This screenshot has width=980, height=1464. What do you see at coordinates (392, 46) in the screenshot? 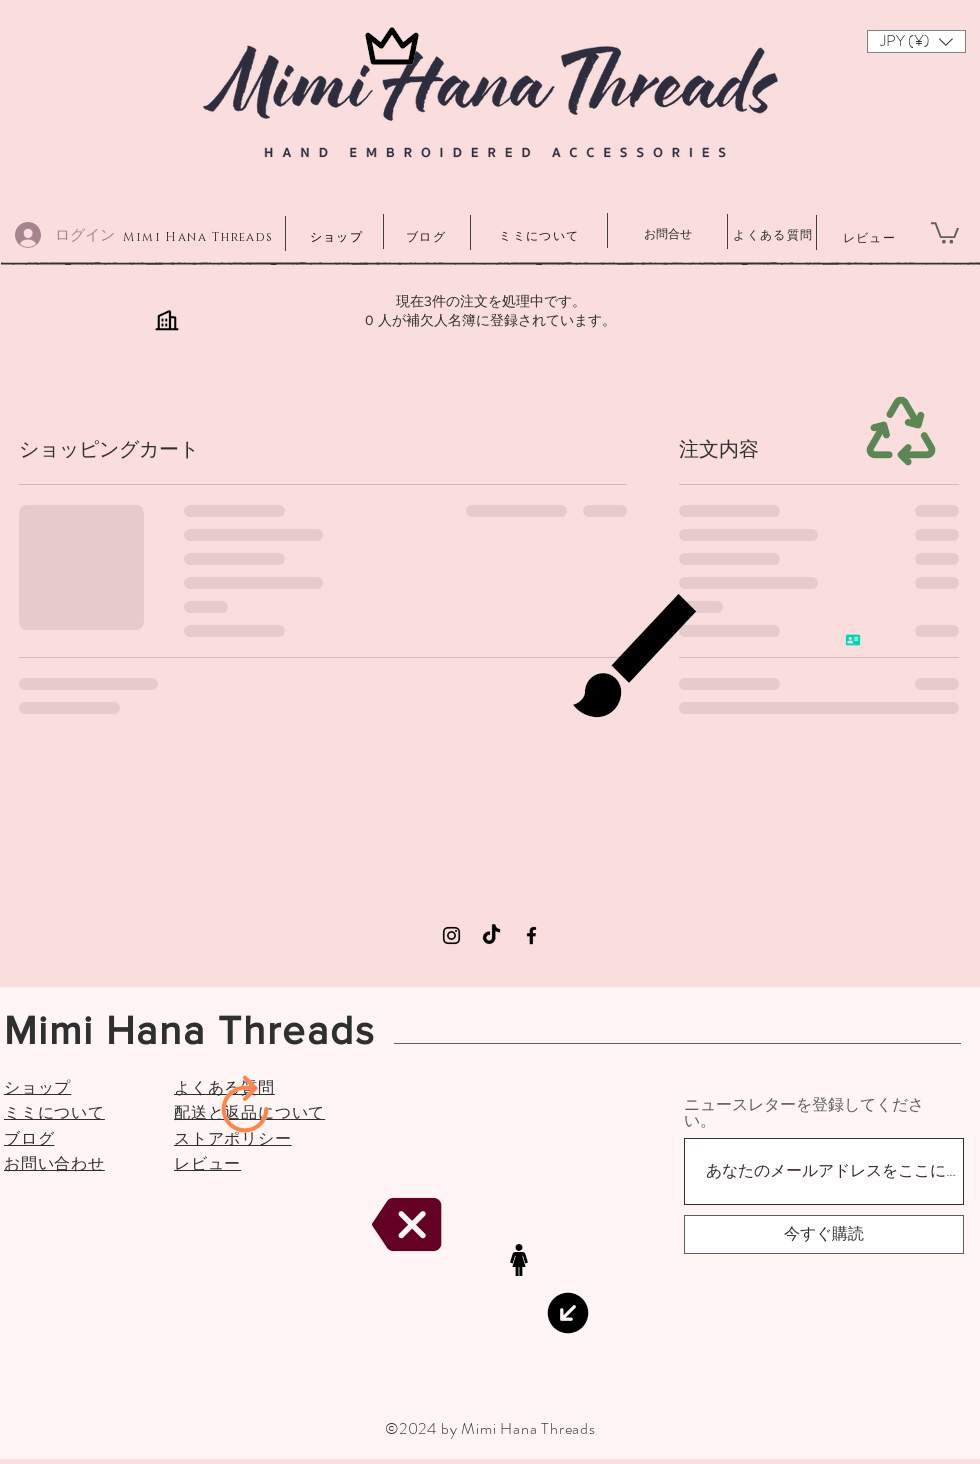
I see `indicates premium or VIP membership status` at bounding box center [392, 46].